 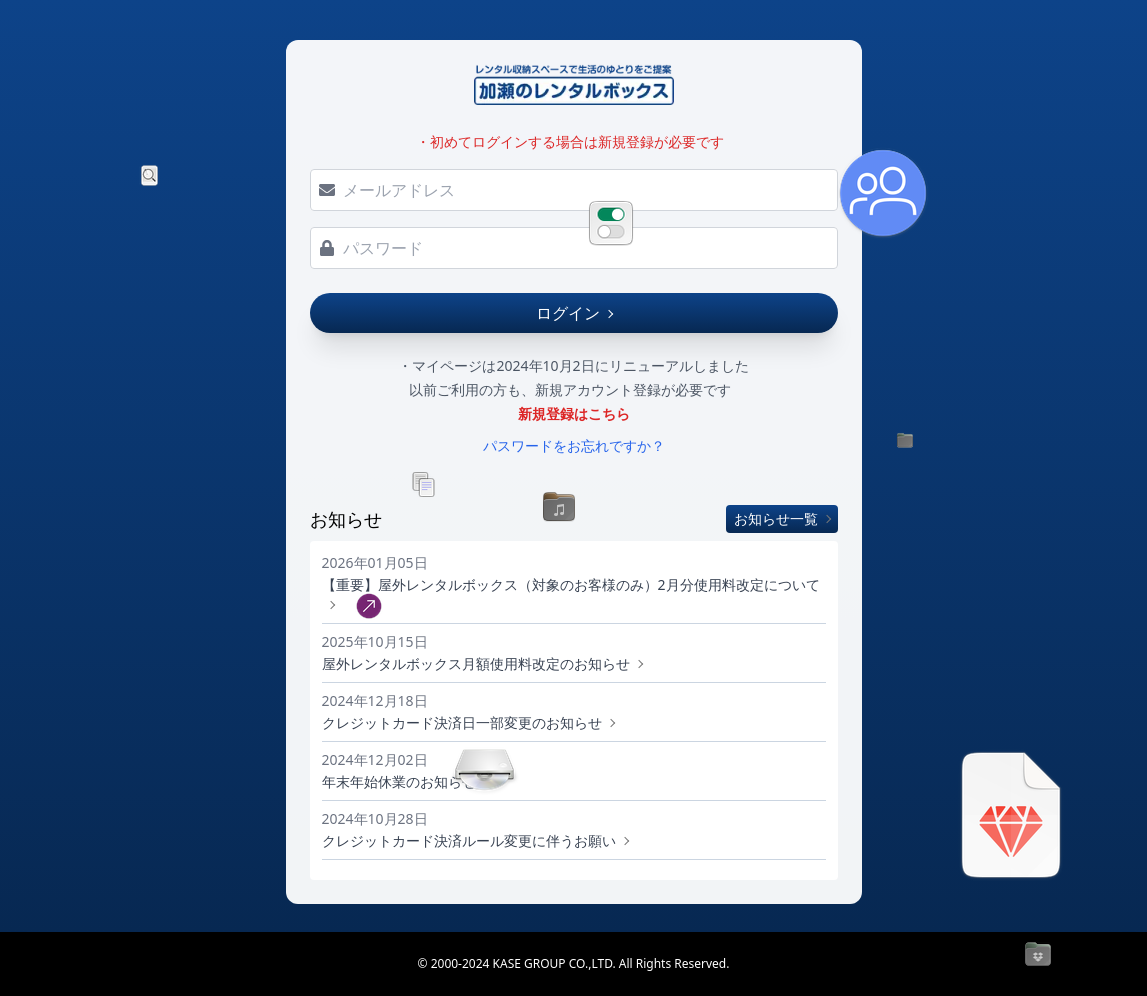 What do you see at coordinates (369, 606) in the screenshot?
I see `indicates a symbolic link or shortcut to another file` at bounding box center [369, 606].